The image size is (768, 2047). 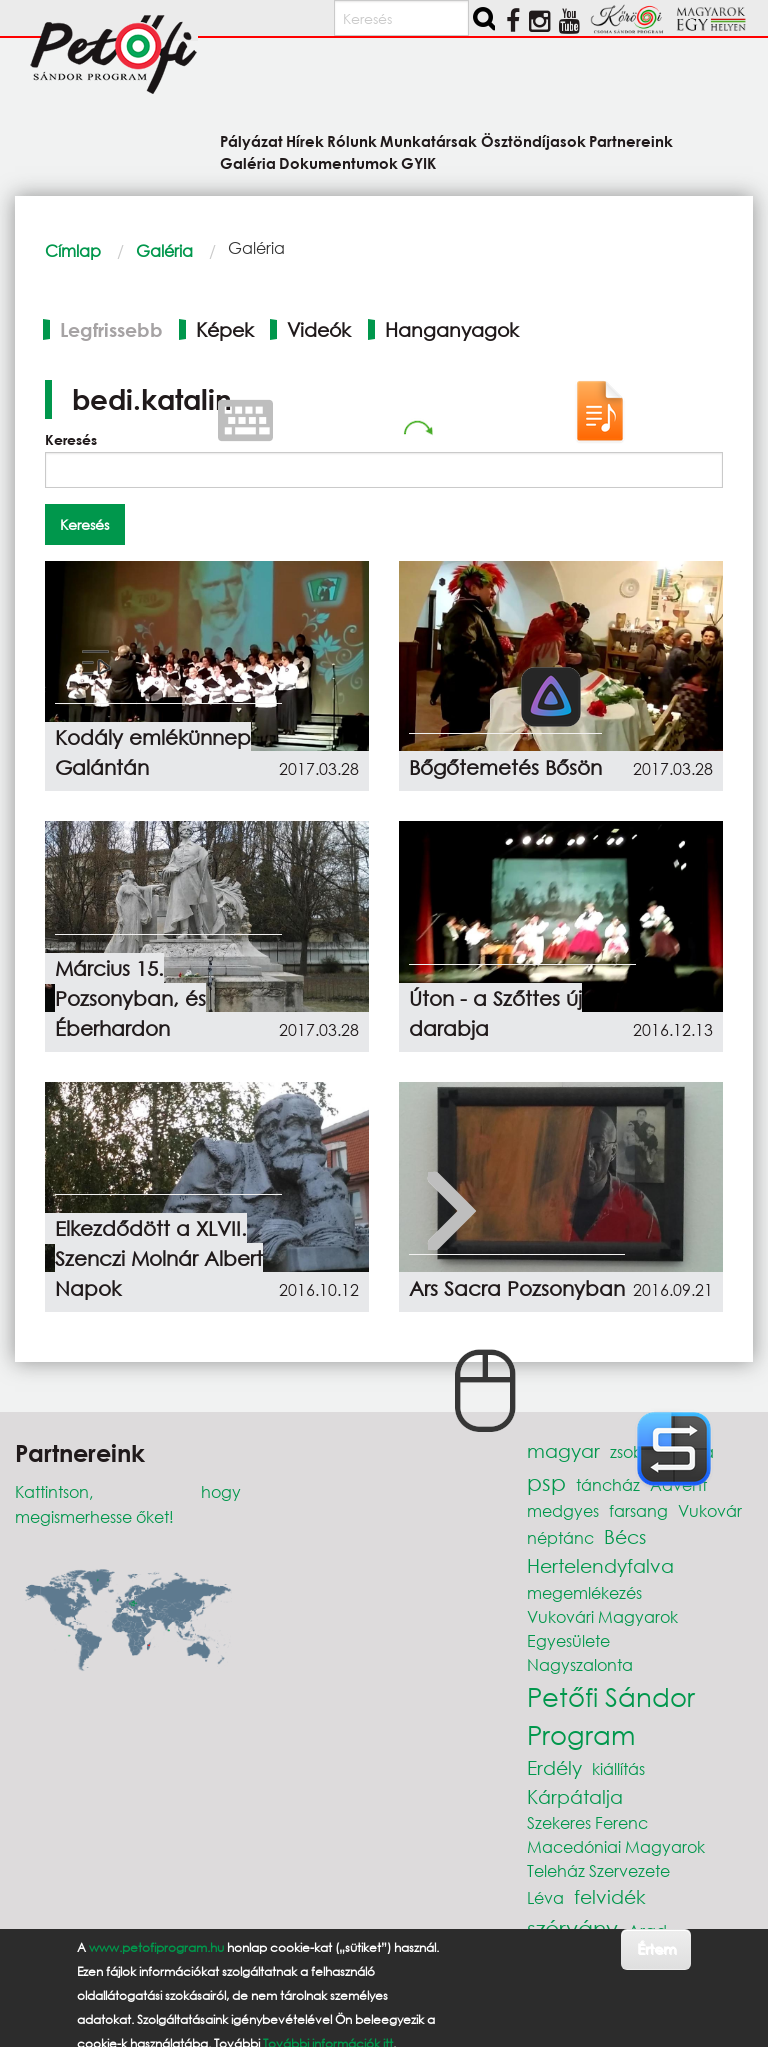 I want to click on open jellyfin media server app, so click(x=551, y=697).